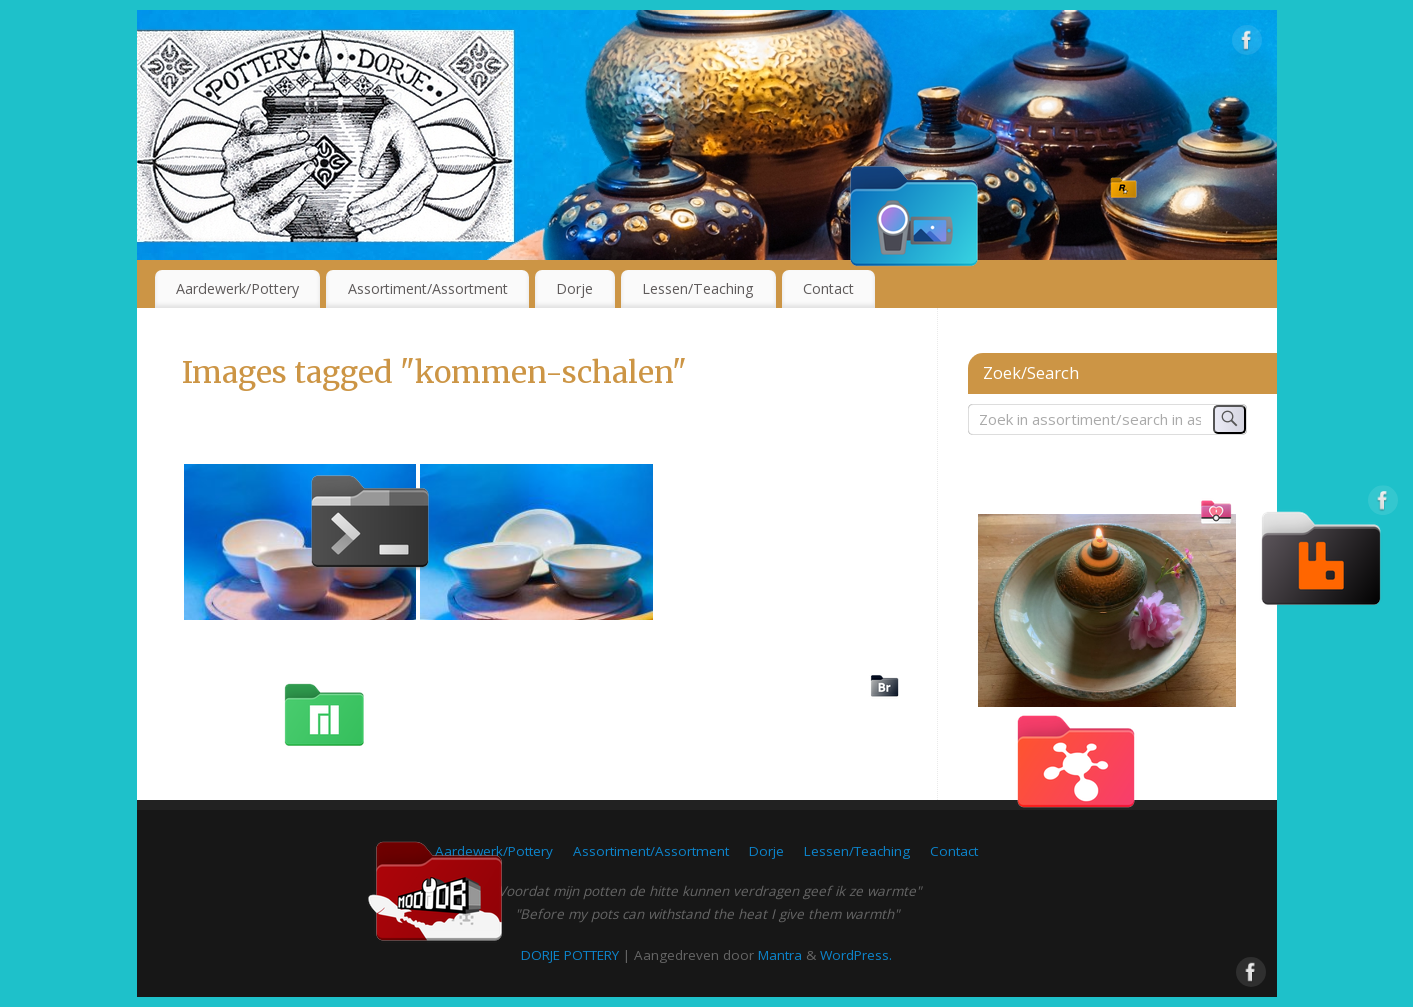 The image size is (1413, 1007). Describe the element at coordinates (884, 686) in the screenshot. I see `folder containing Adobe Bridge files` at that location.